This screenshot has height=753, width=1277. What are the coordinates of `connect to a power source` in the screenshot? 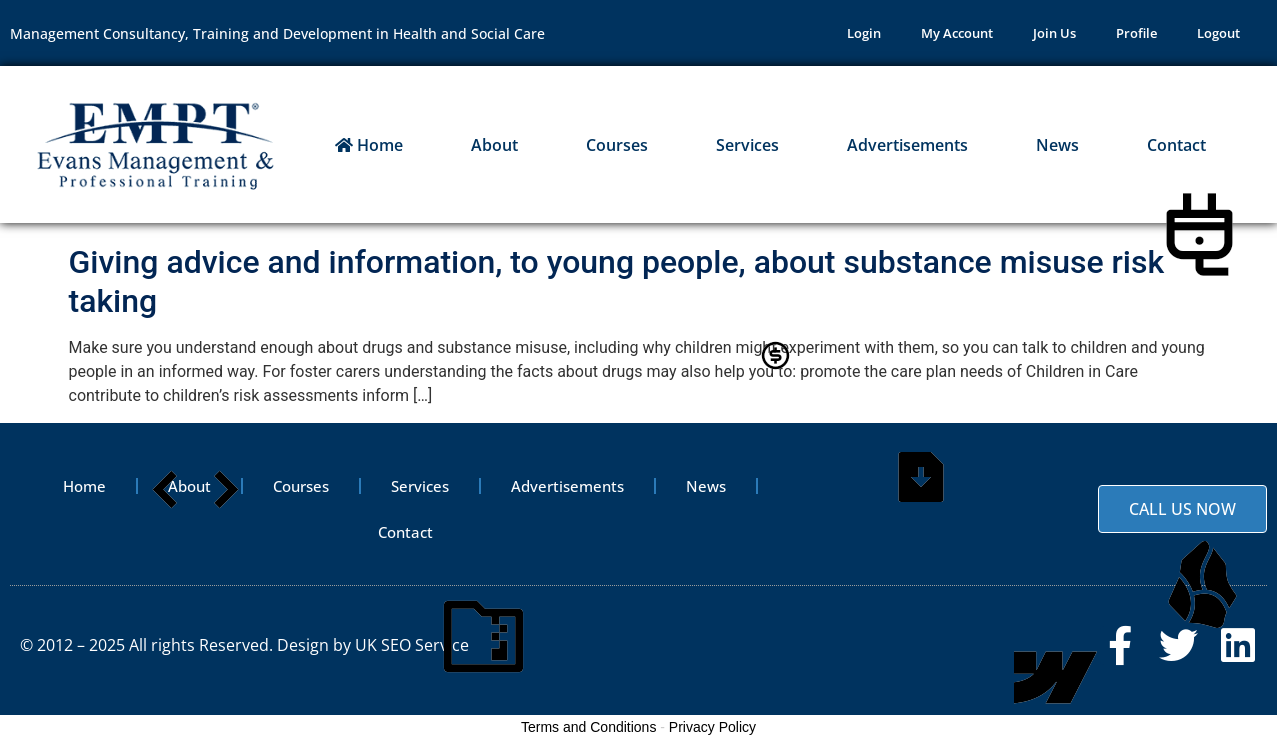 It's located at (1199, 234).